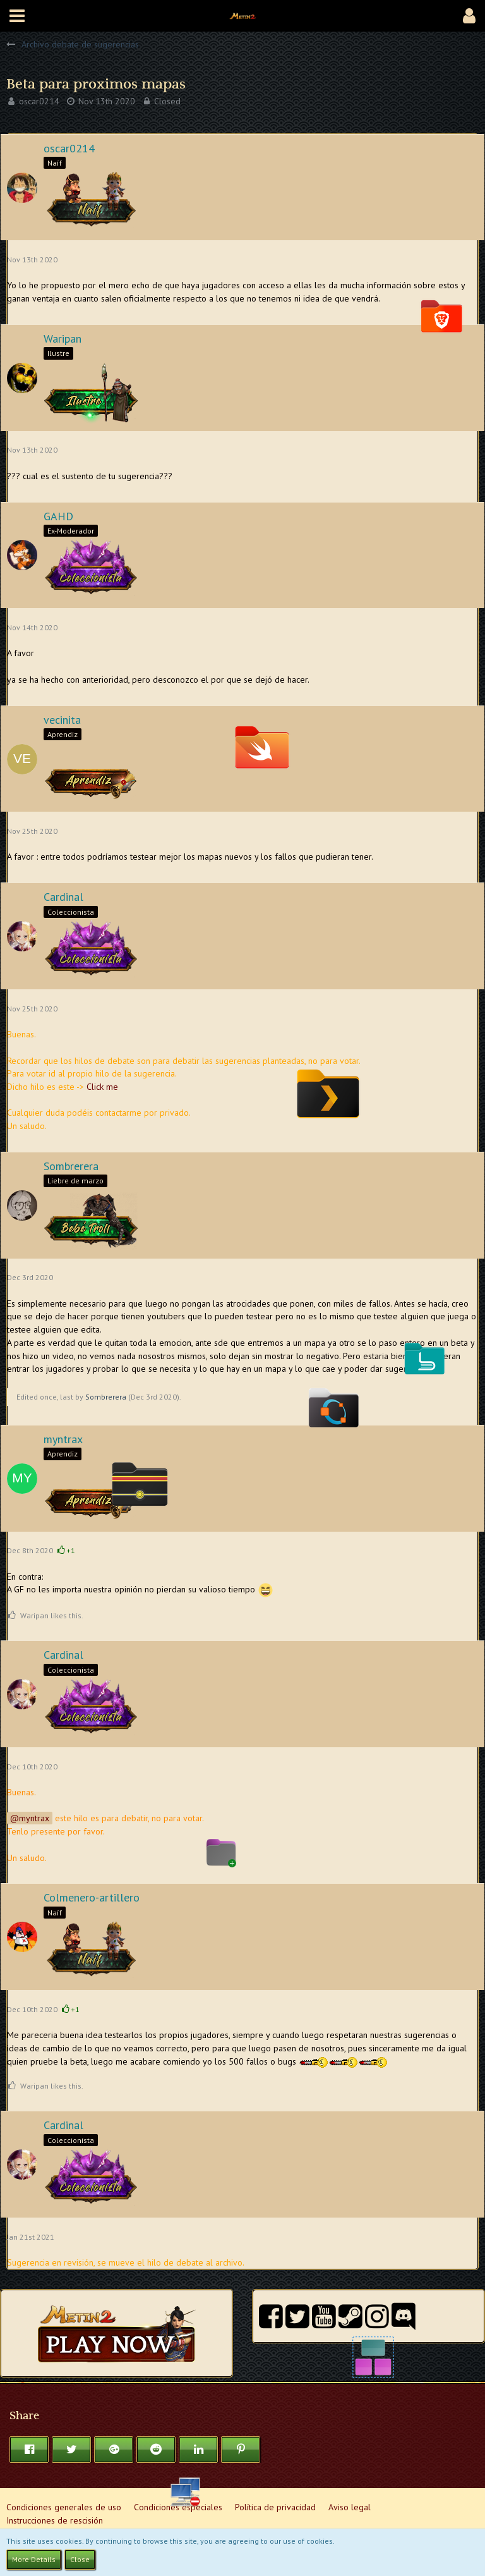 This screenshot has height=2576, width=485. Describe the element at coordinates (221, 1852) in the screenshot. I see `create a new folder` at that location.